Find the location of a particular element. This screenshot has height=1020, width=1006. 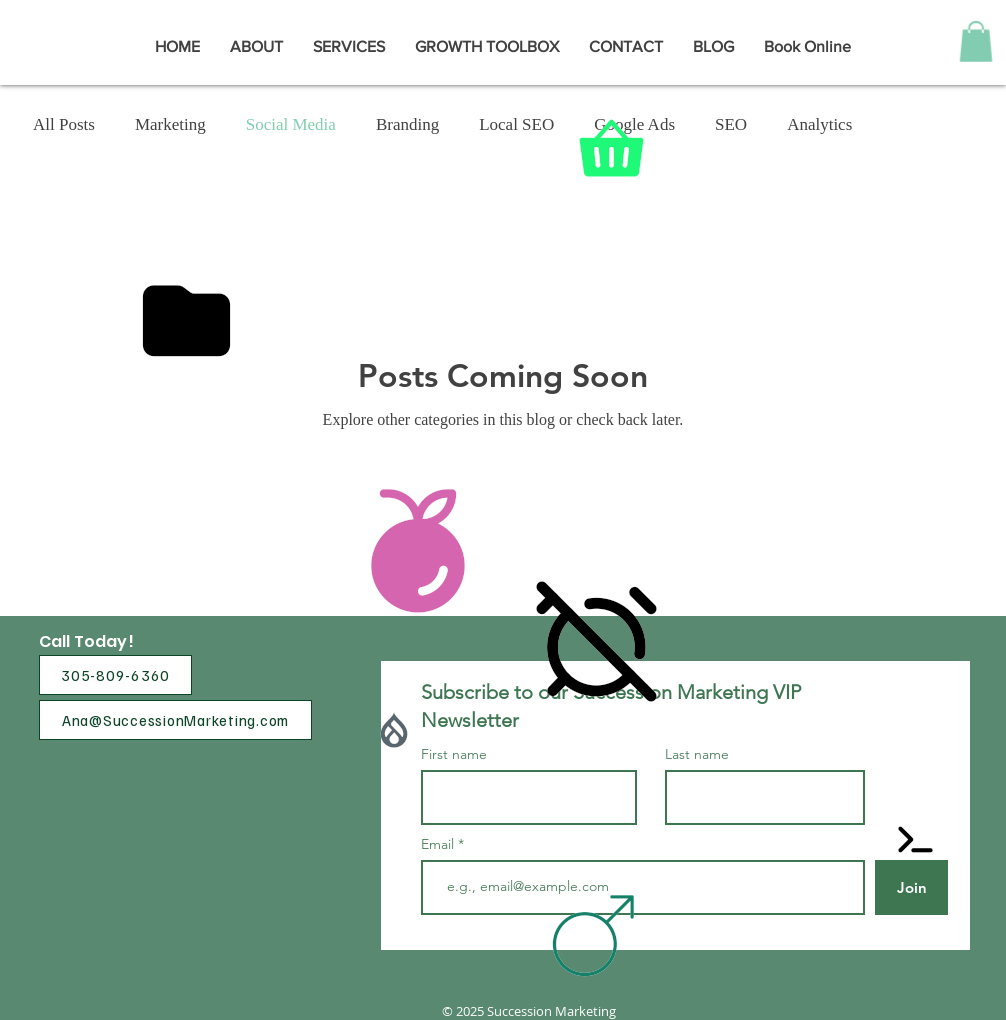

disable or turn off alarm is located at coordinates (596, 641).